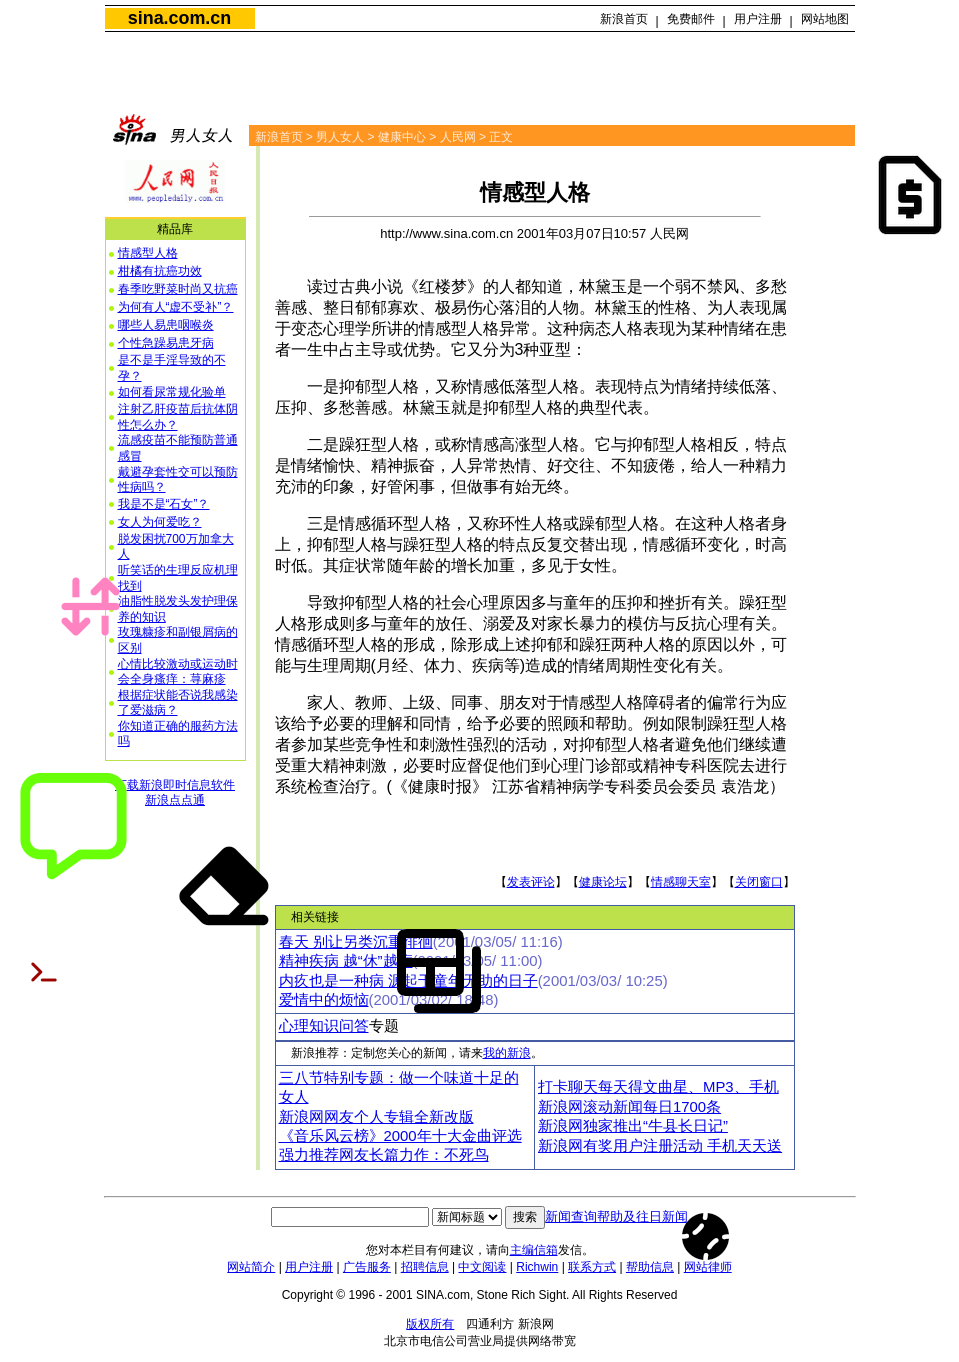 Image resolution: width=959 pixels, height=1362 pixels. I want to click on swap or exchange items between two lists, so click(90, 606).